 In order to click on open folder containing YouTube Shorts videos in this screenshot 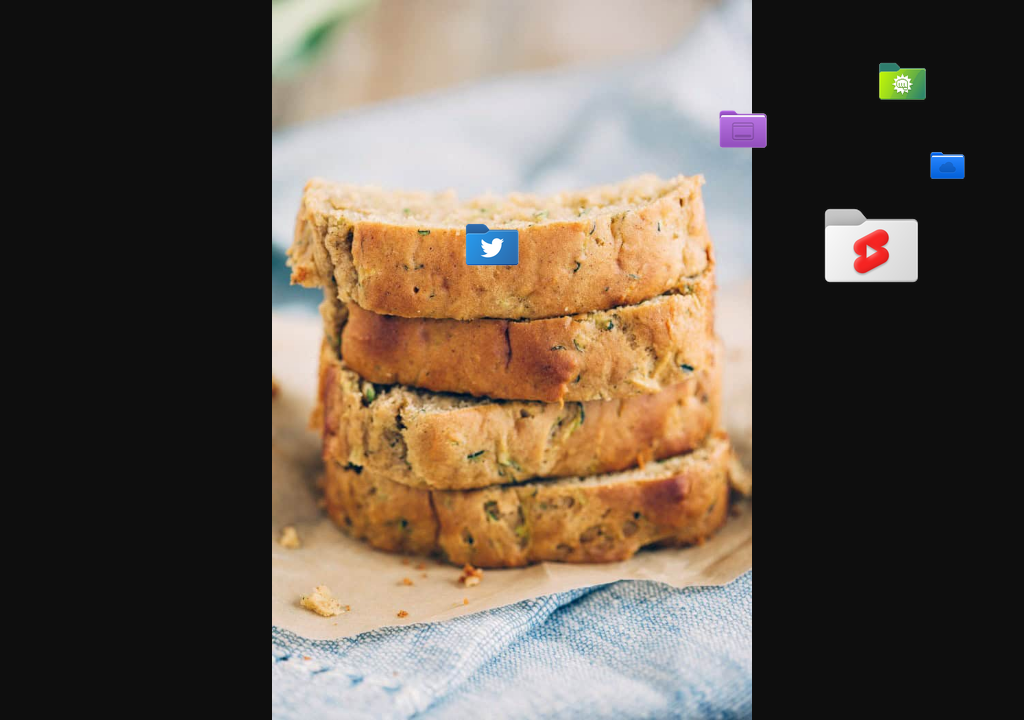, I will do `click(871, 248)`.